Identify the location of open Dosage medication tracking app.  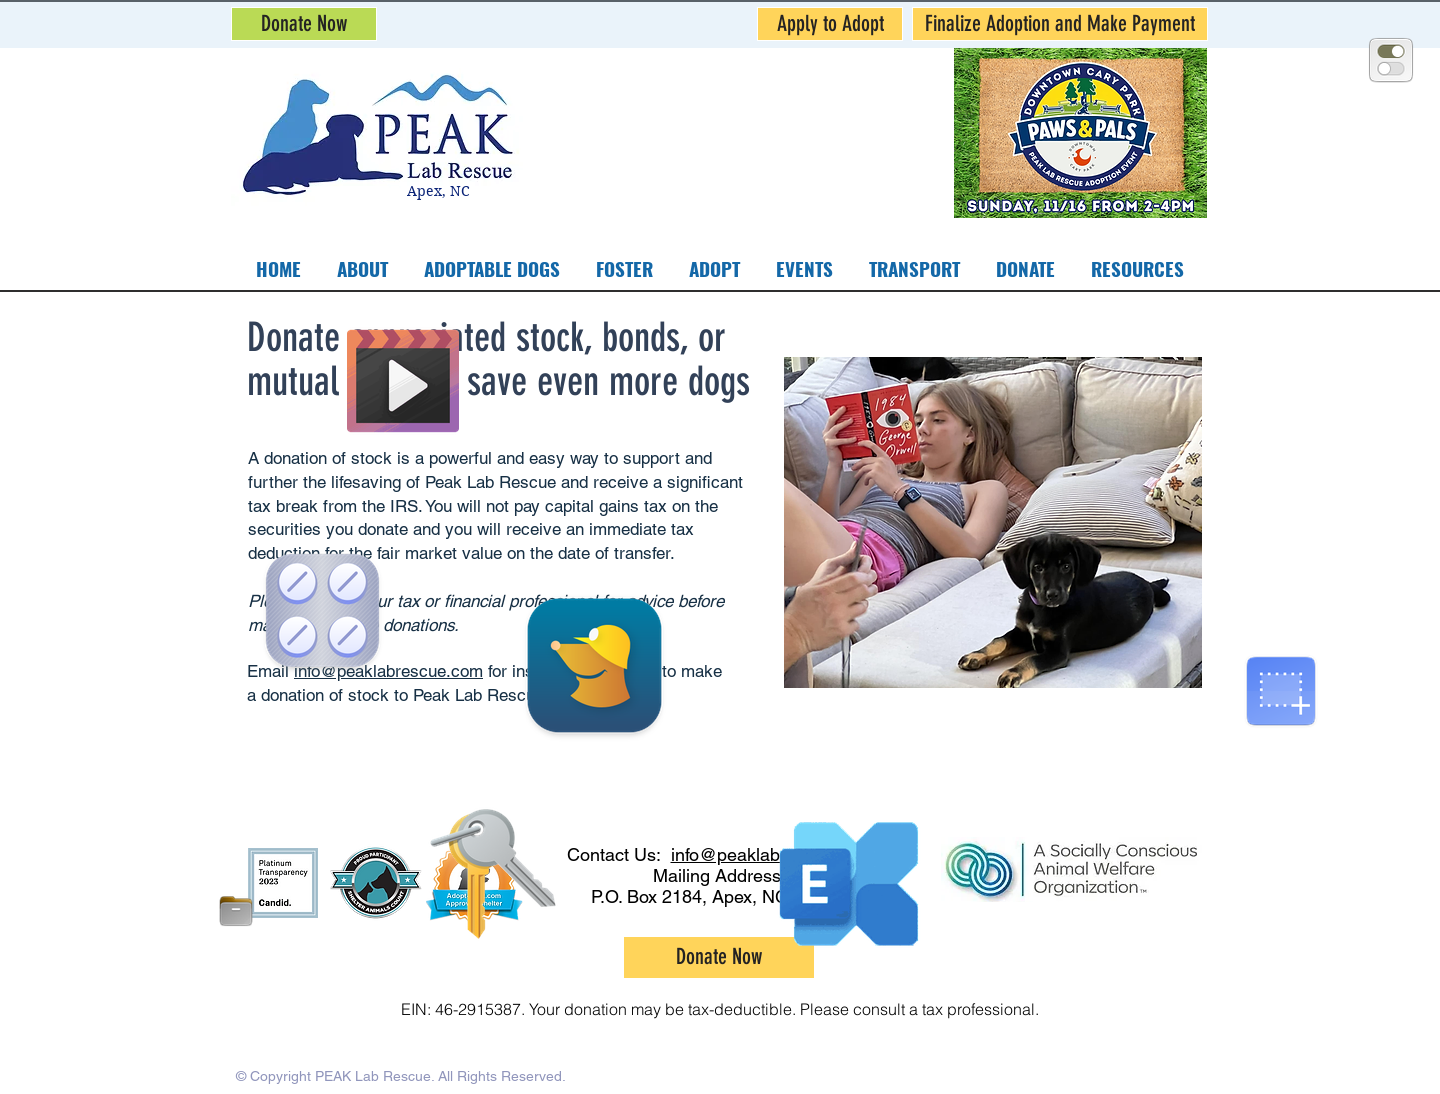
(322, 610).